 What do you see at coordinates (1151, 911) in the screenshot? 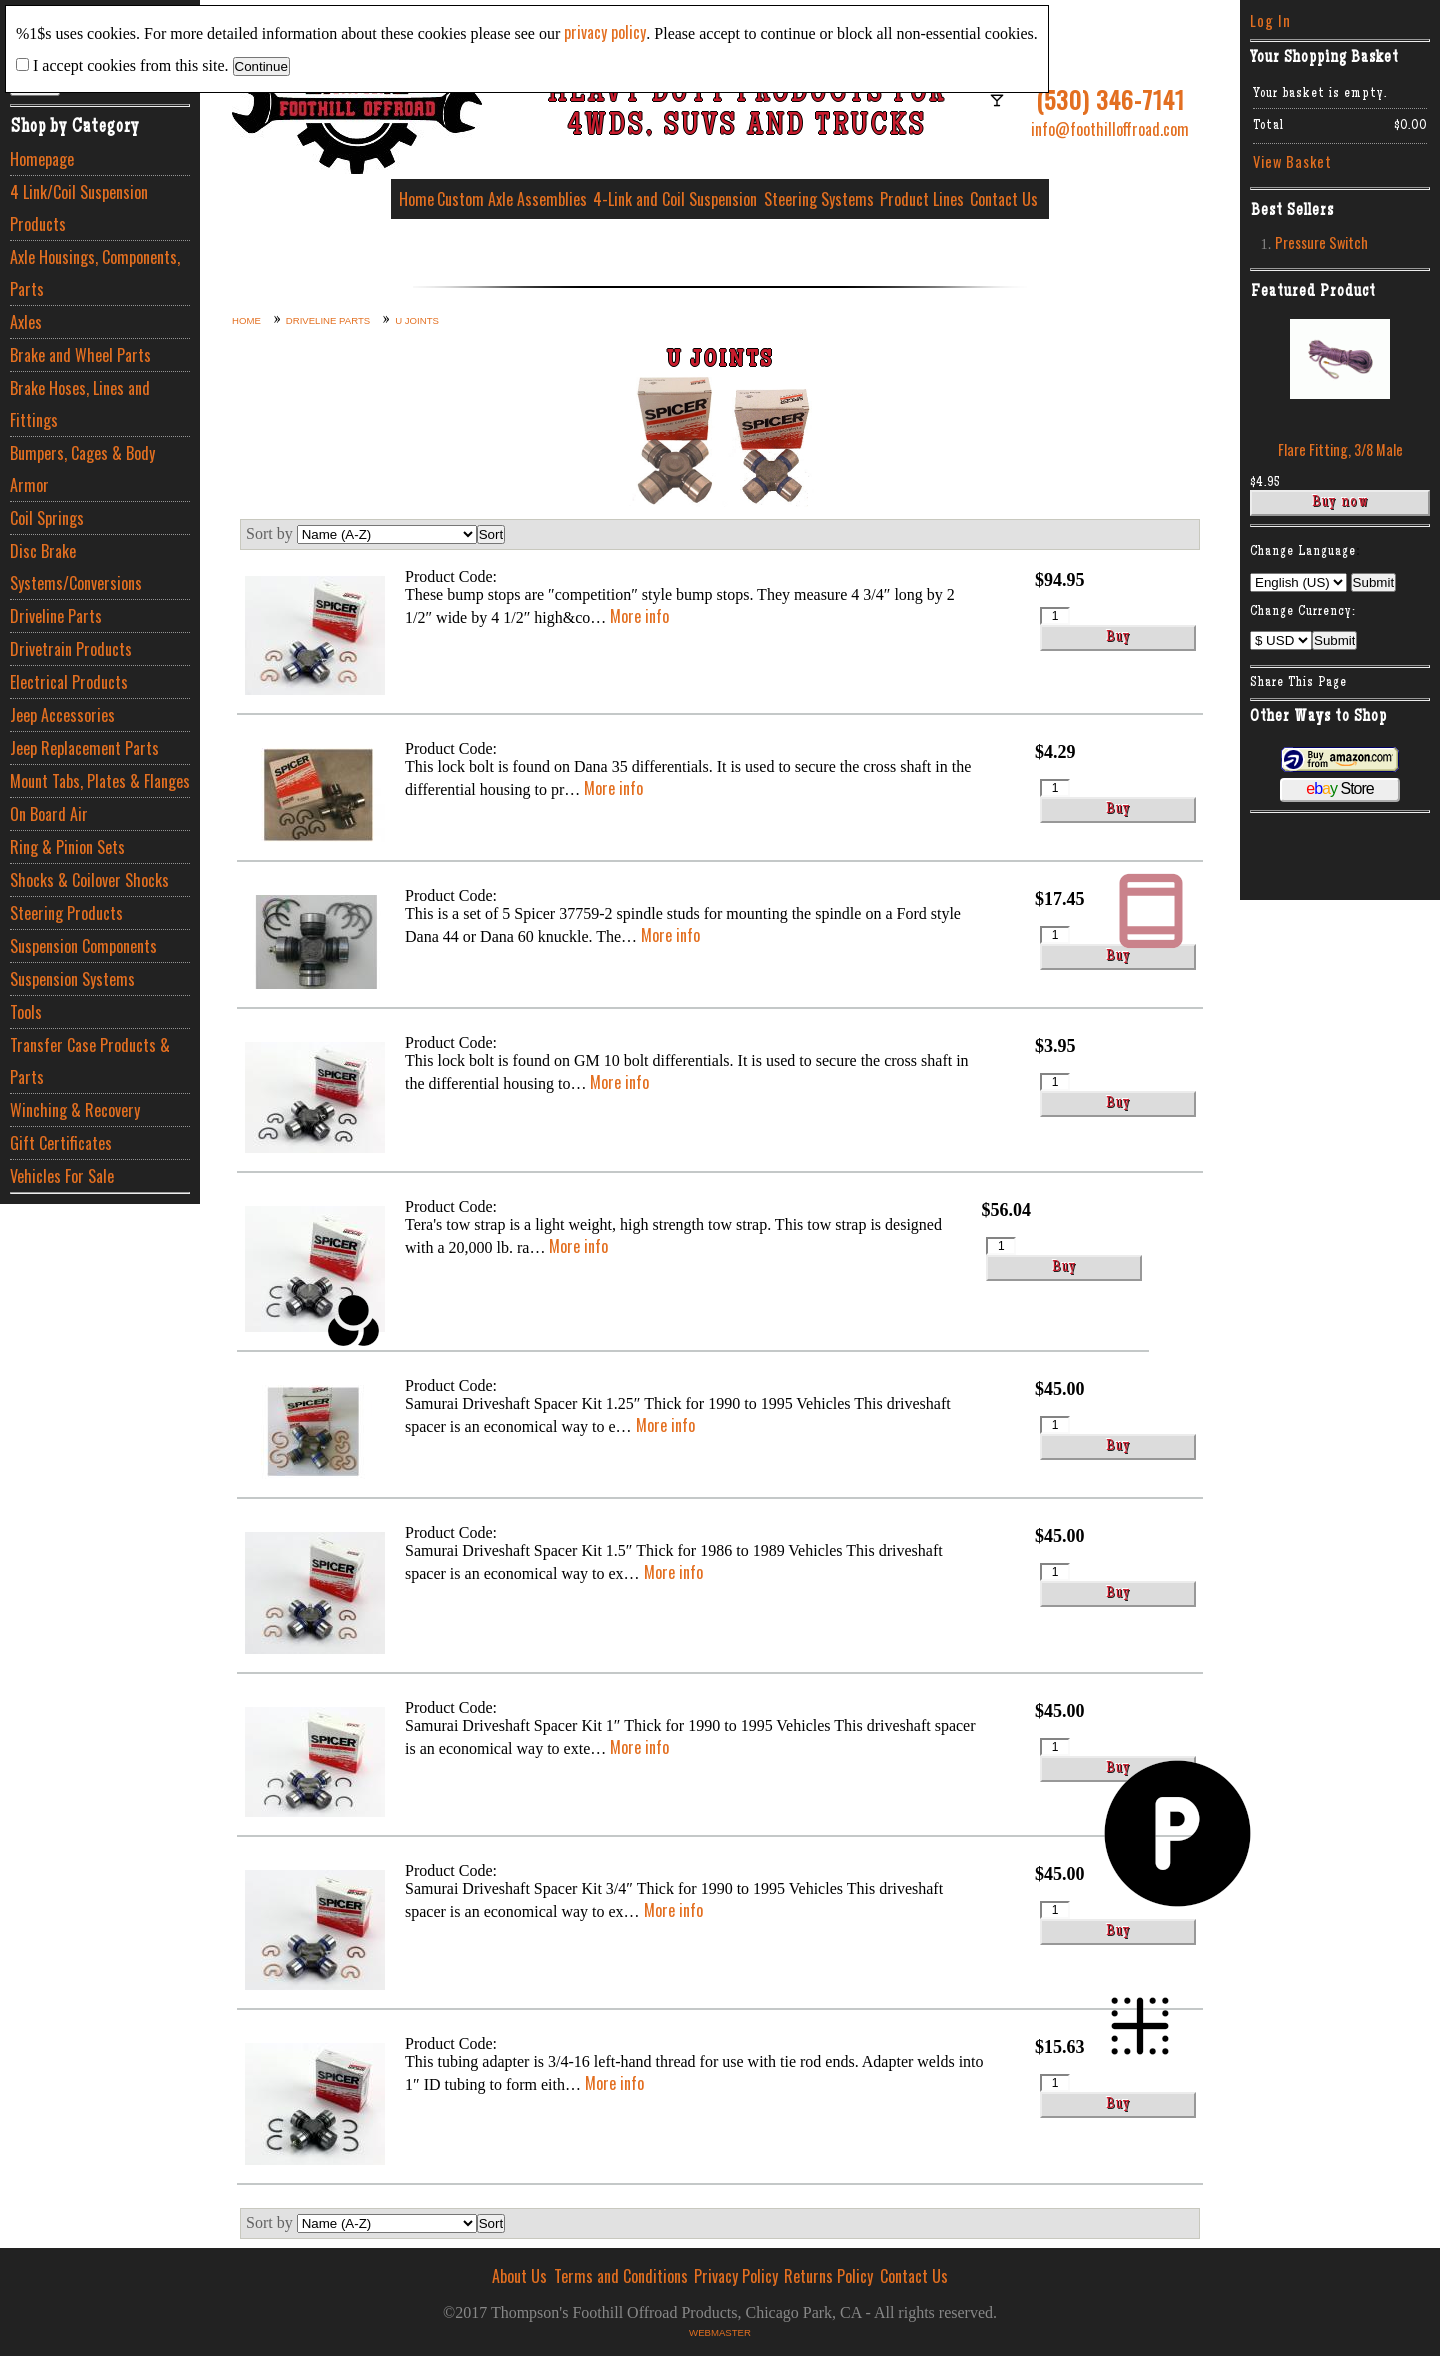
I see `switch to tablet view` at bounding box center [1151, 911].